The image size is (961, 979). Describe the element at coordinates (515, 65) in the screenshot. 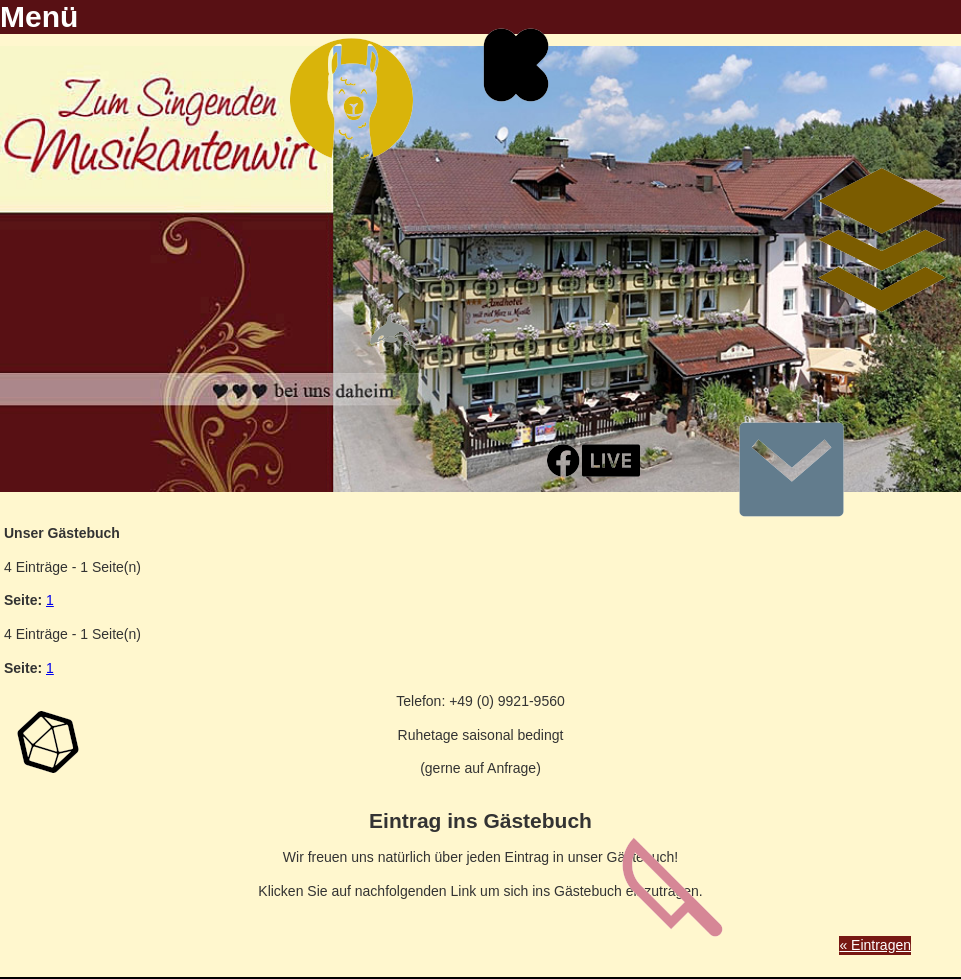

I see `link to Kickstarter profile or campaign` at that location.